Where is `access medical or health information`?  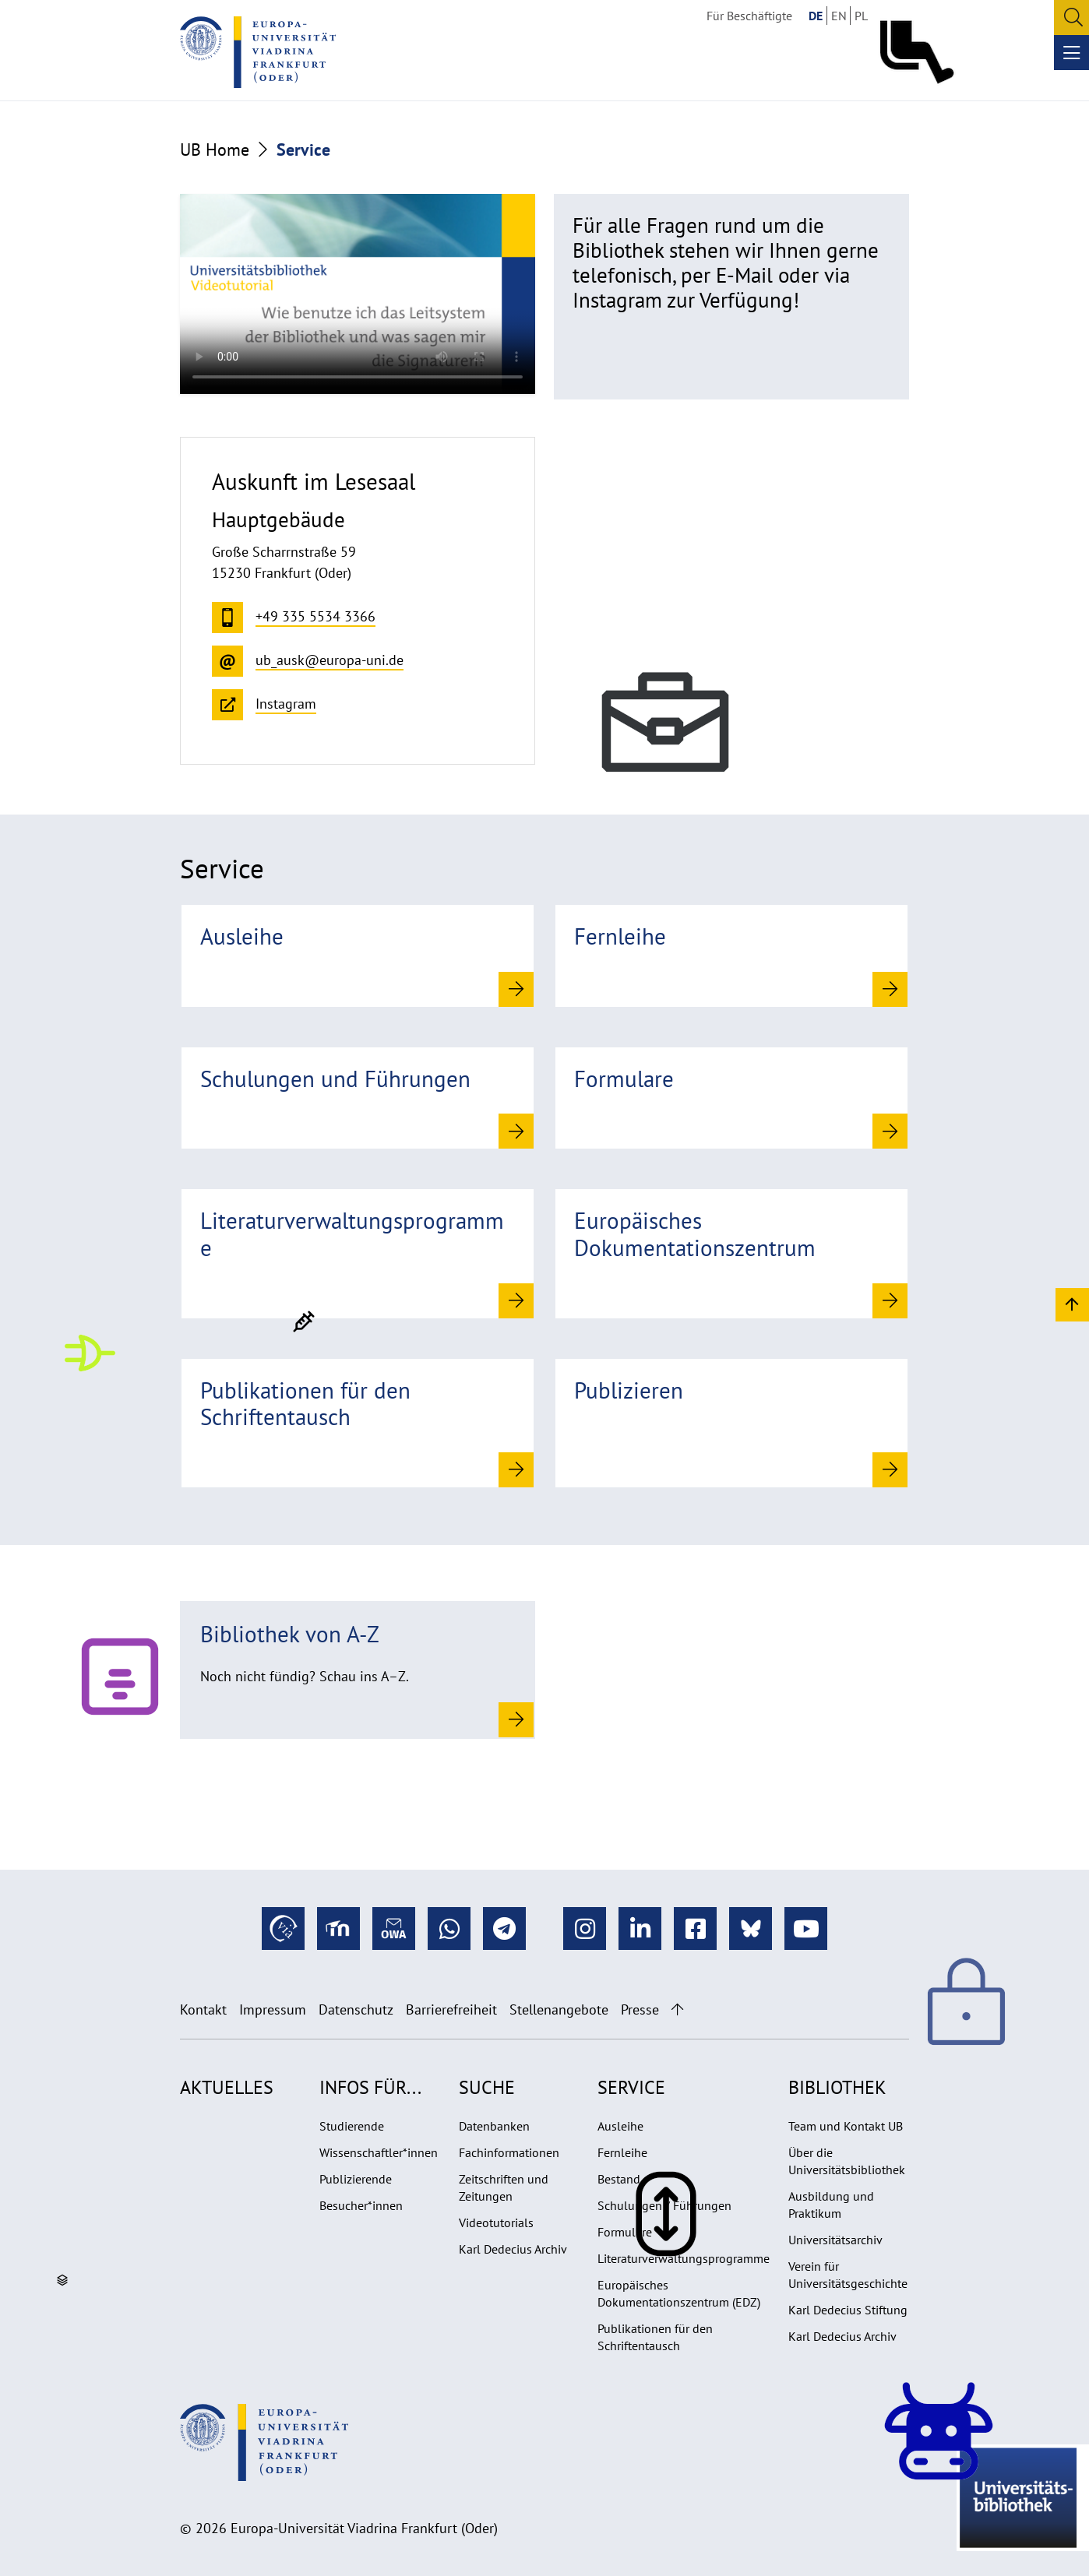 access medical or health information is located at coordinates (304, 1321).